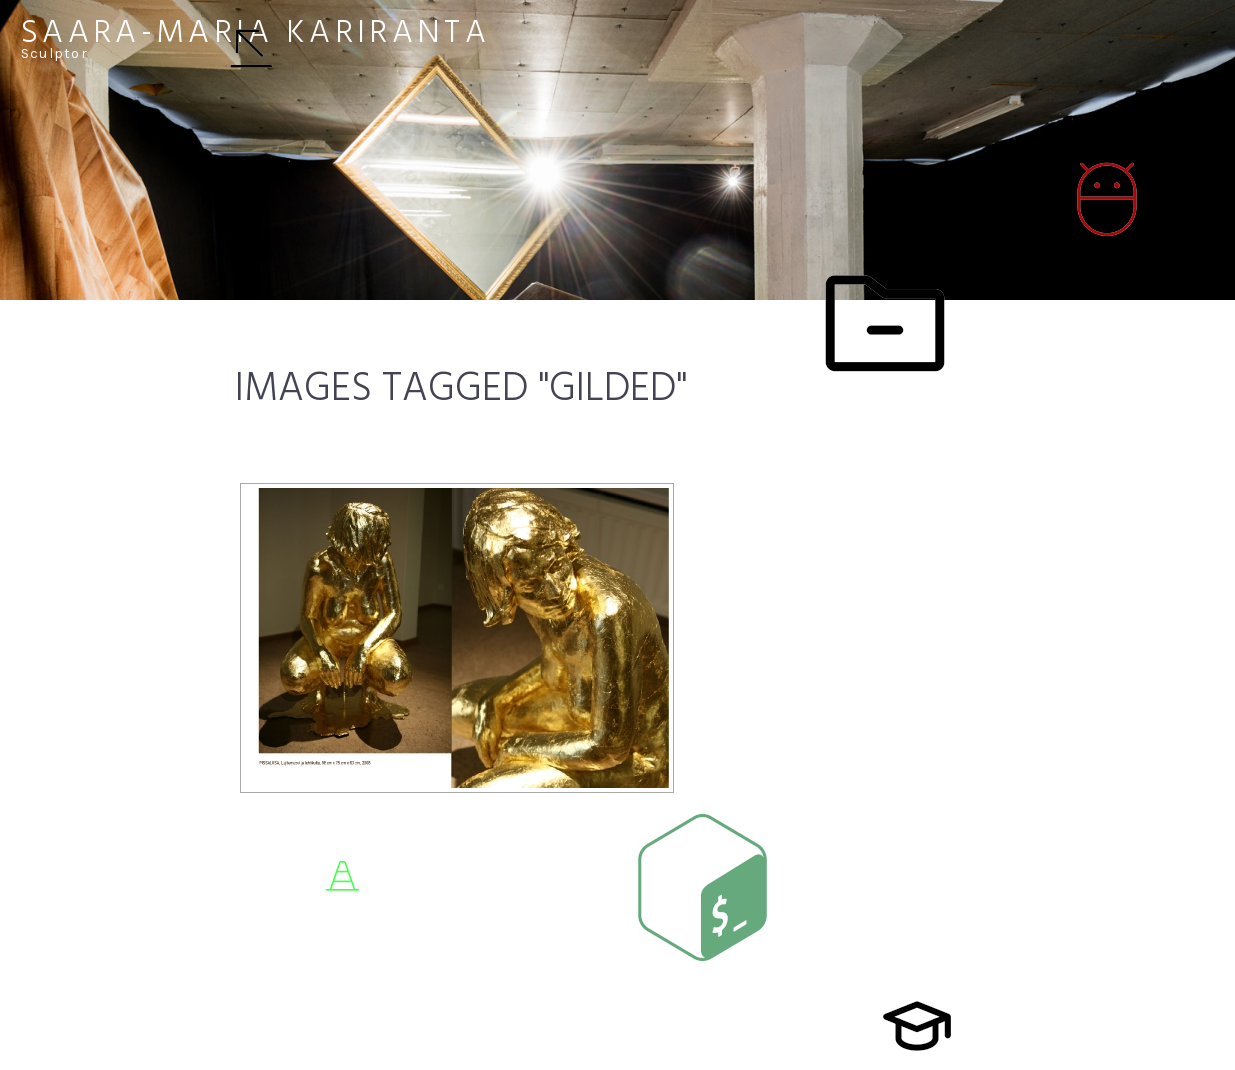  I want to click on access education or school-related features, so click(917, 1026).